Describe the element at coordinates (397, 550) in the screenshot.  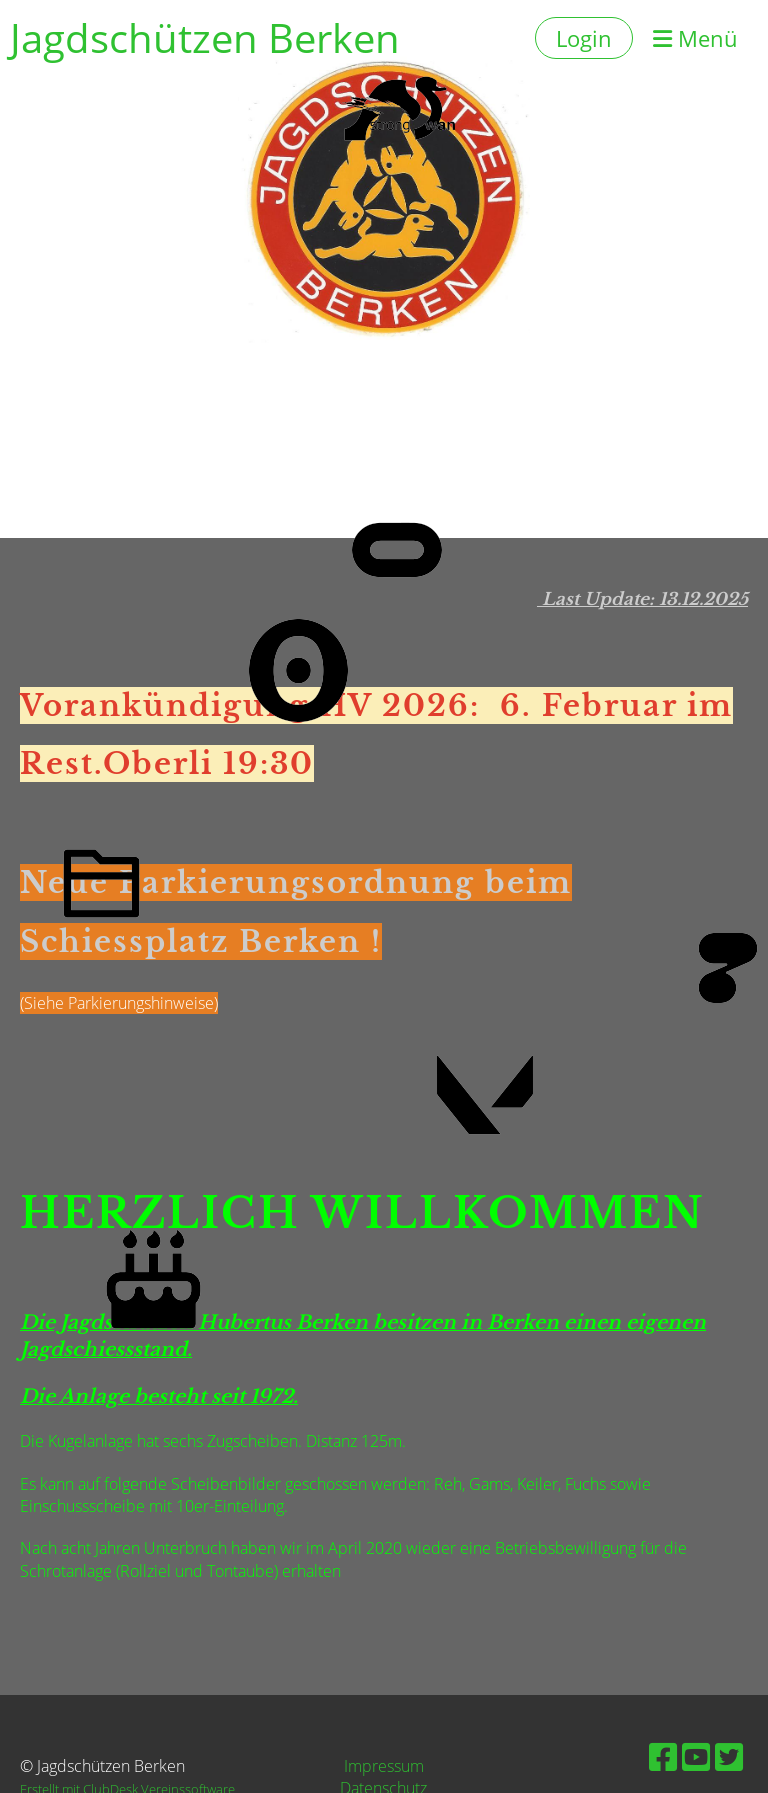
I see `open Oculus VR app or settings` at that location.